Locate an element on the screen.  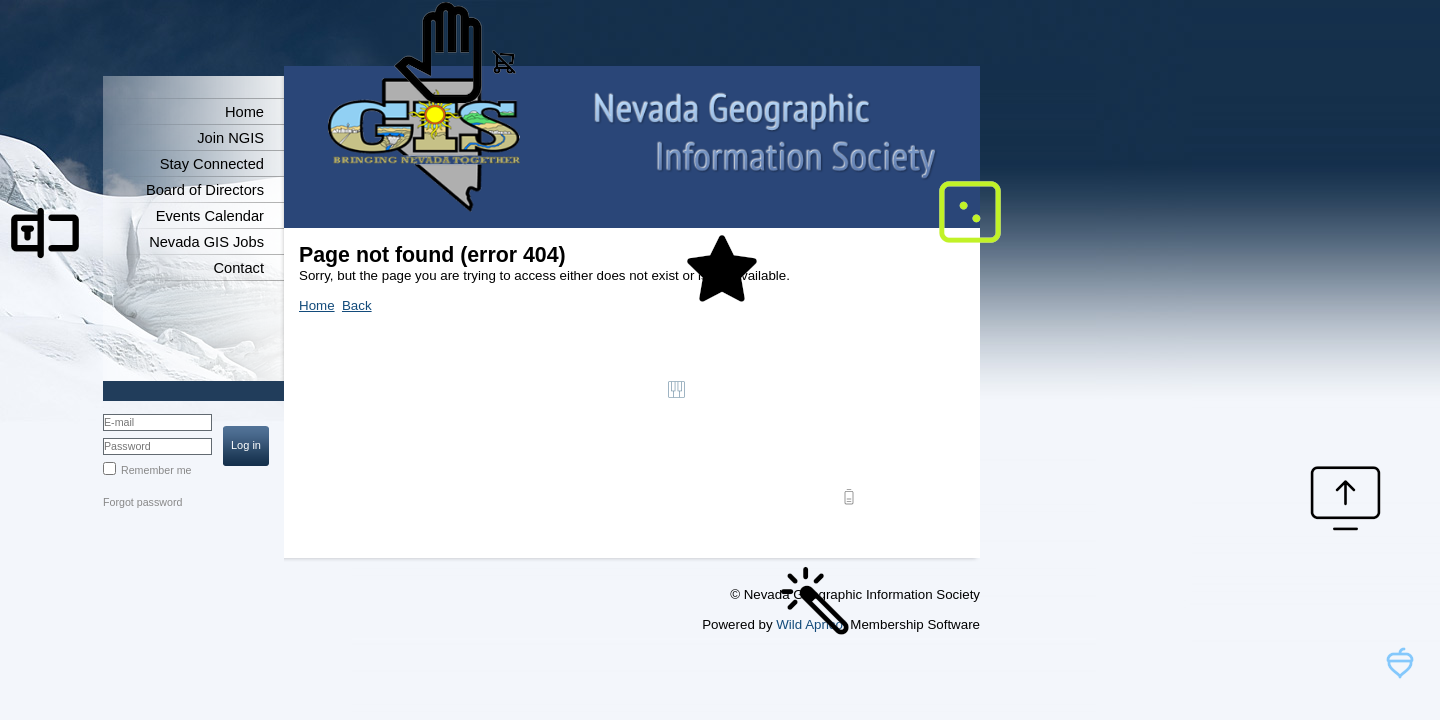
apply auto-enhance or magic adjustments is located at coordinates (815, 601).